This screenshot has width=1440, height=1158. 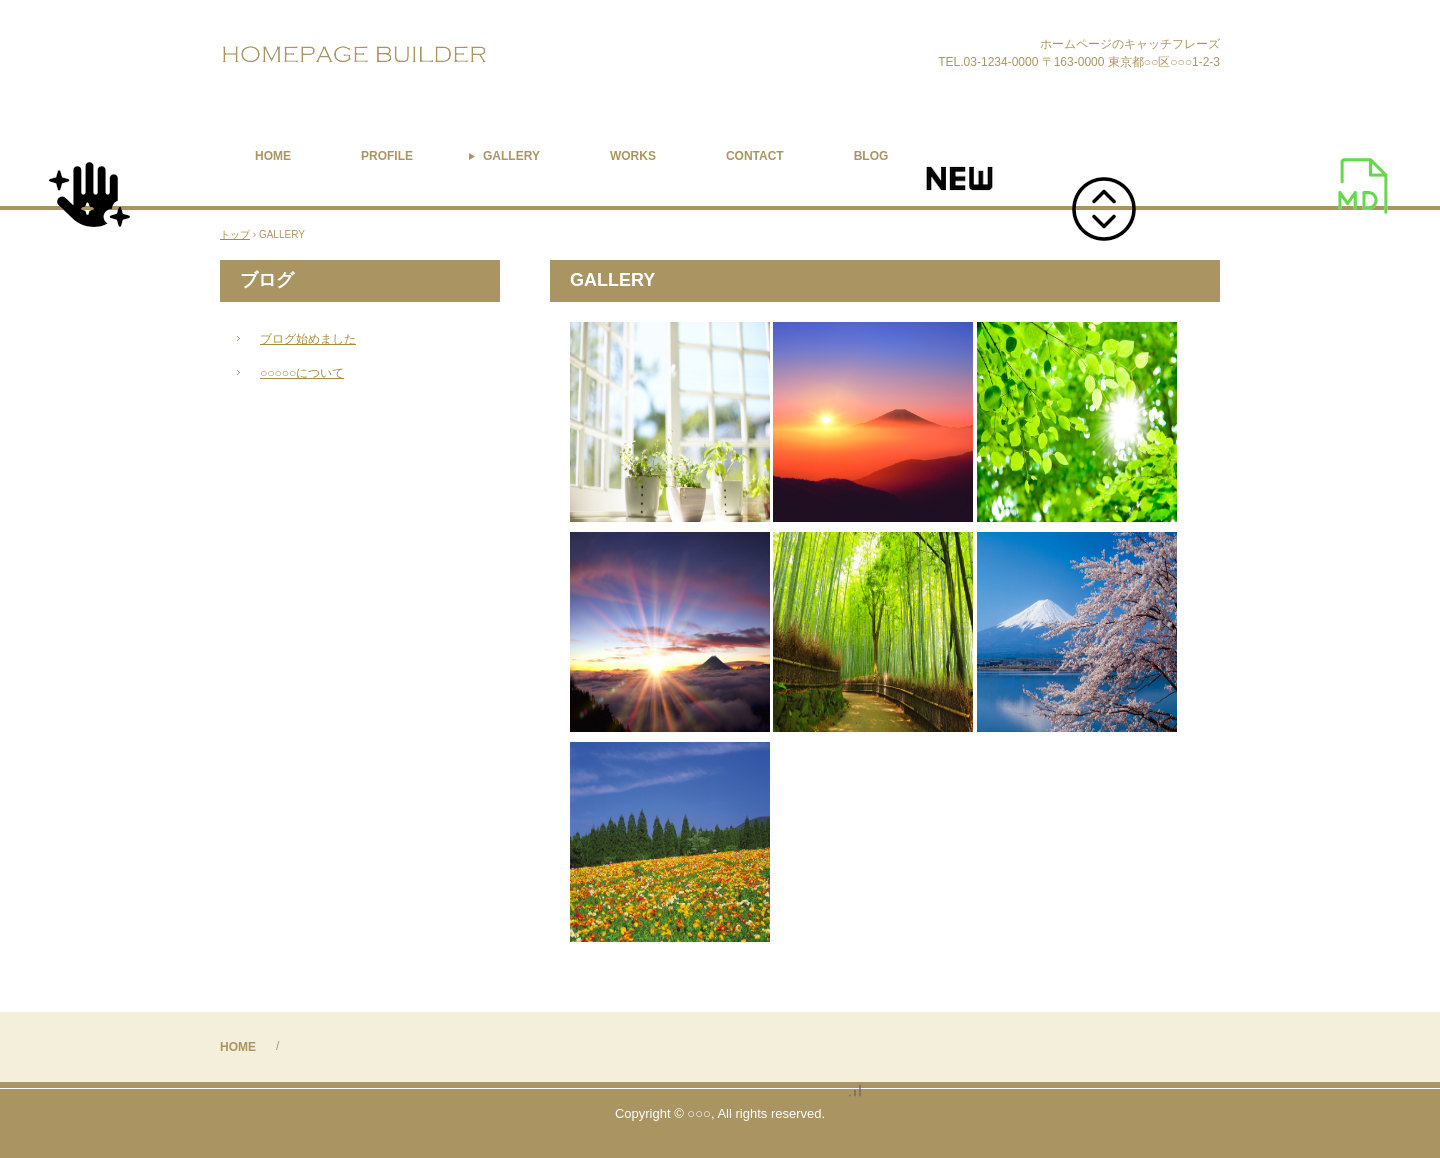 I want to click on hand sanitizer or hand washing reminder, so click(x=89, y=194).